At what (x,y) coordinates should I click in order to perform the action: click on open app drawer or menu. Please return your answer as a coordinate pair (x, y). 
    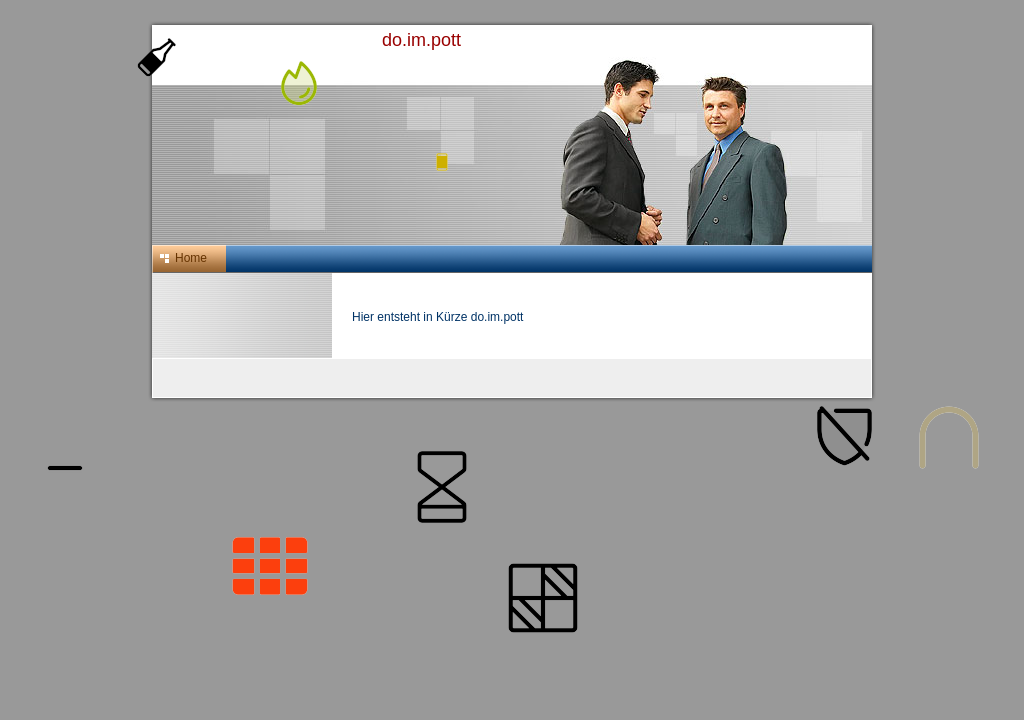
    Looking at the image, I should click on (270, 566).